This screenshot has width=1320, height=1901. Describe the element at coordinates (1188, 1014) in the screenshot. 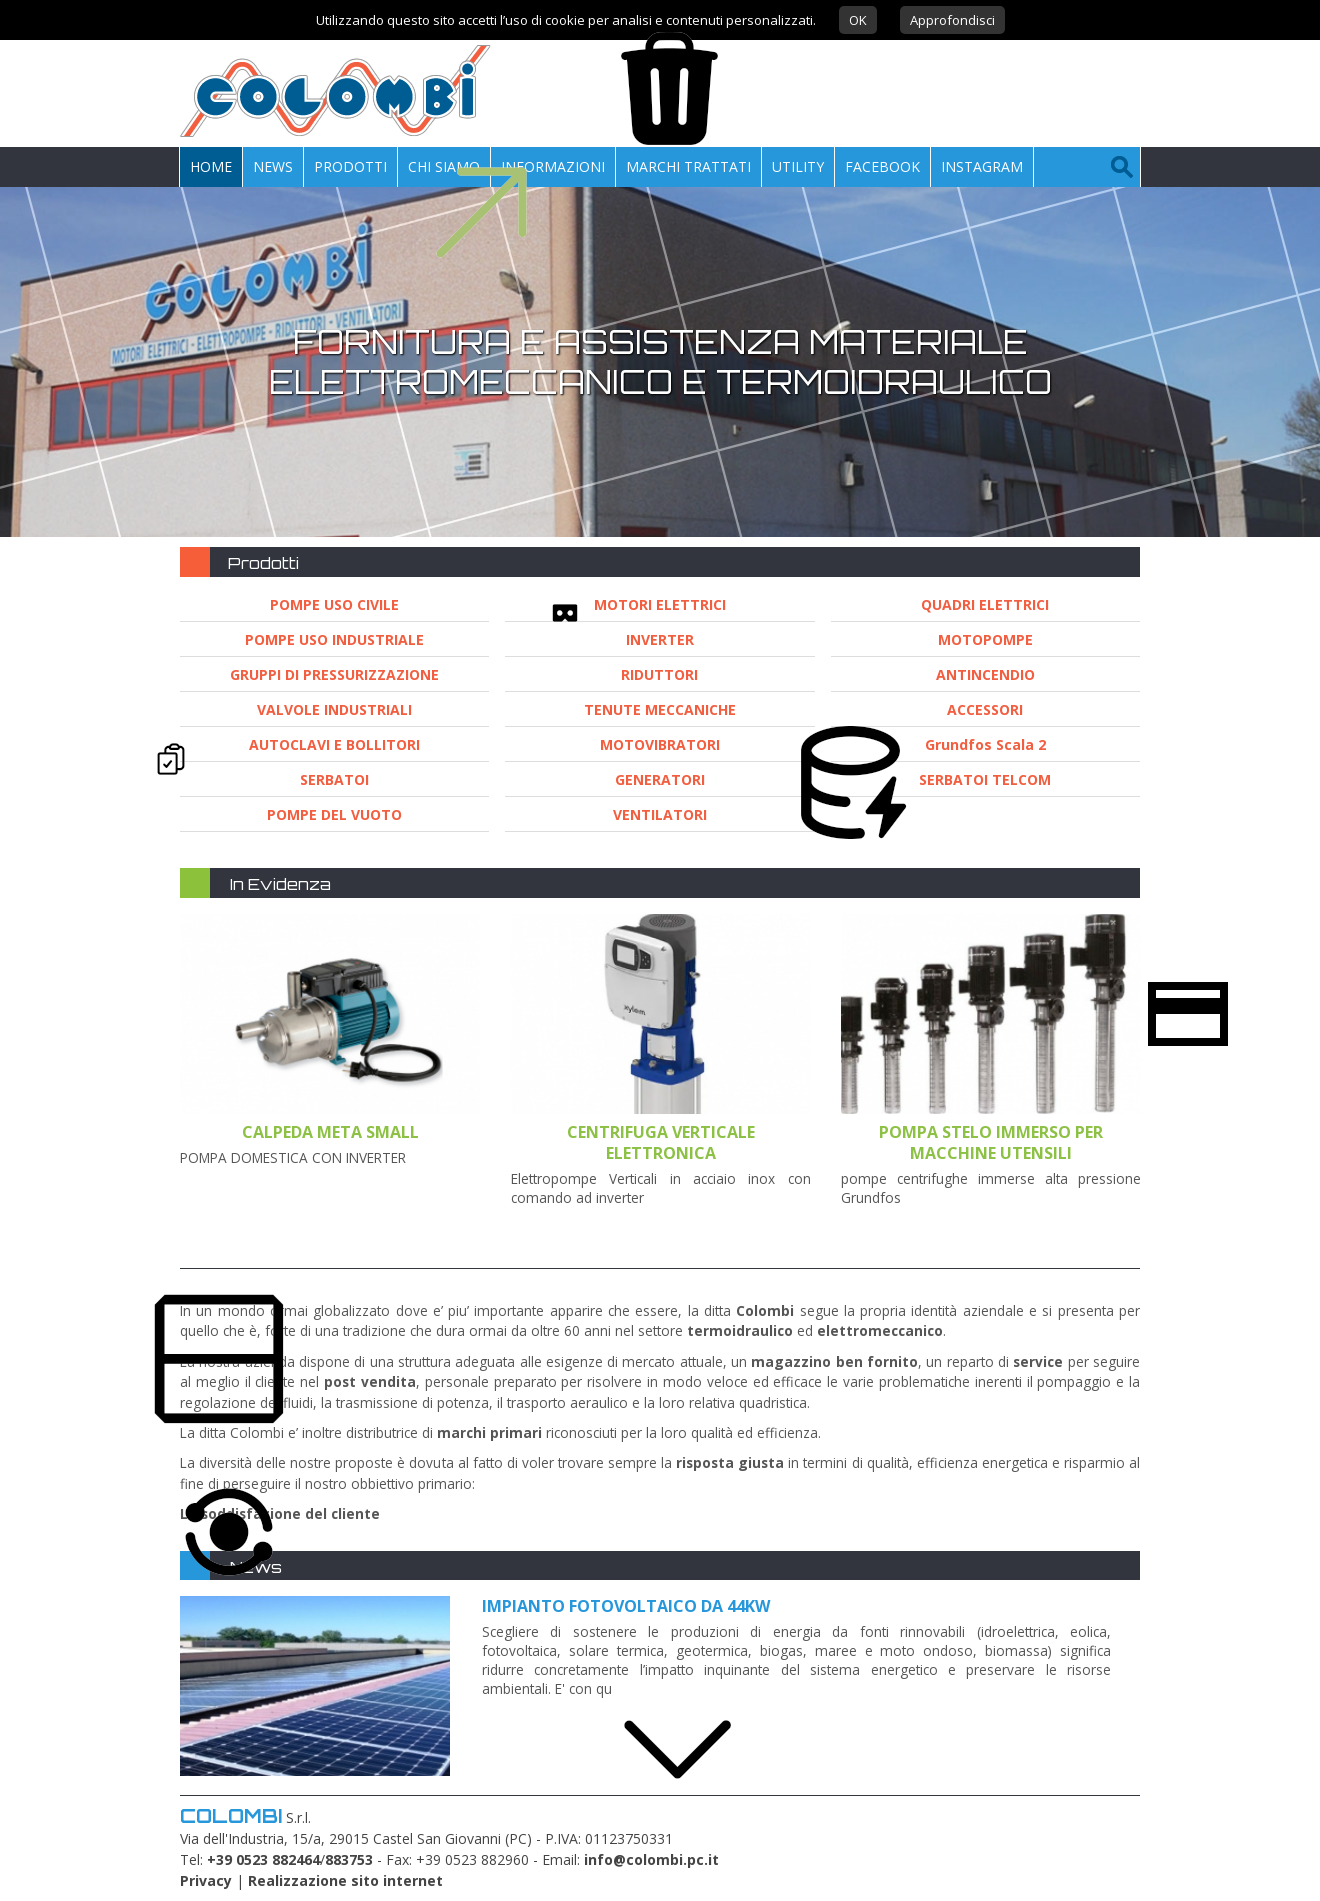

I see `access payment methods` at that location.